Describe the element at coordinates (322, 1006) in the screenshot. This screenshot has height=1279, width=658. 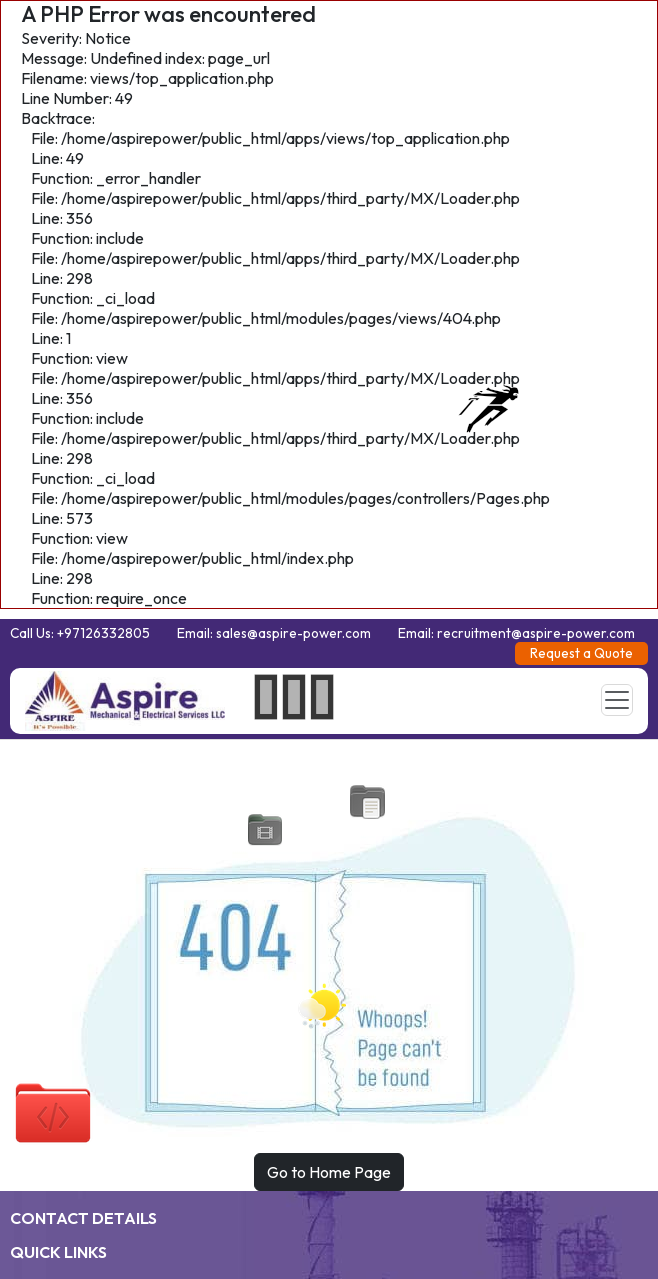
I see `indicates scattered snow showers during daytime` at that location.